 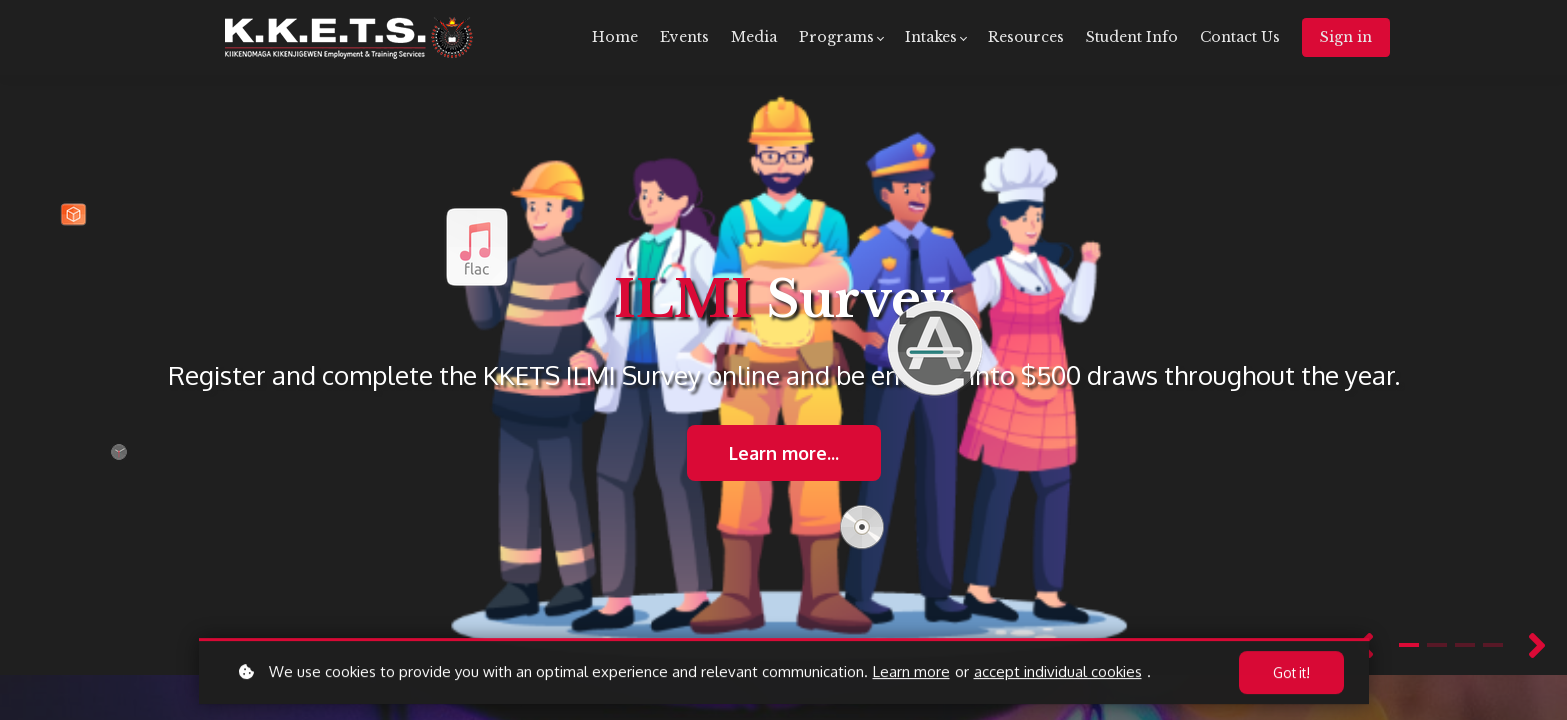 I want to click on open the clocks application, so click(x=119, y=452).